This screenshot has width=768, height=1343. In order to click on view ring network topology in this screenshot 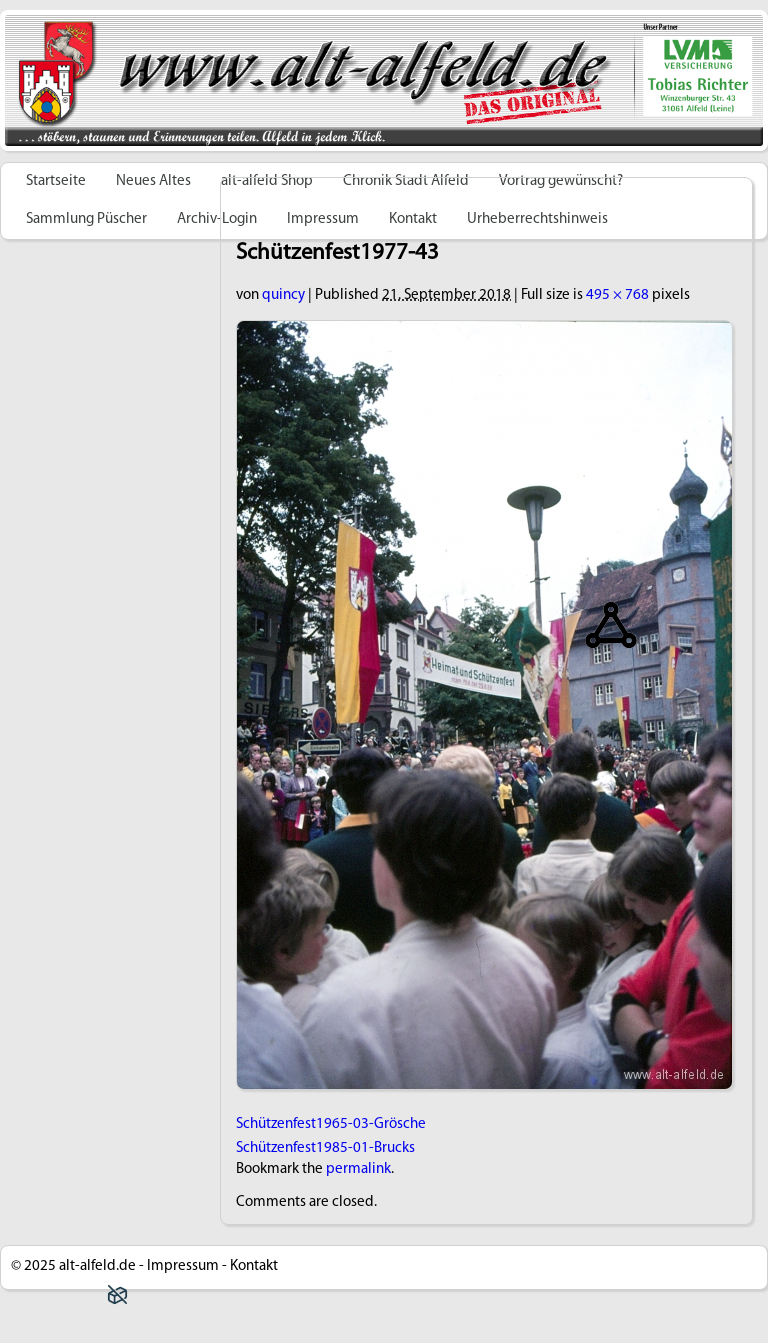, I will do `click(611, 625)`.